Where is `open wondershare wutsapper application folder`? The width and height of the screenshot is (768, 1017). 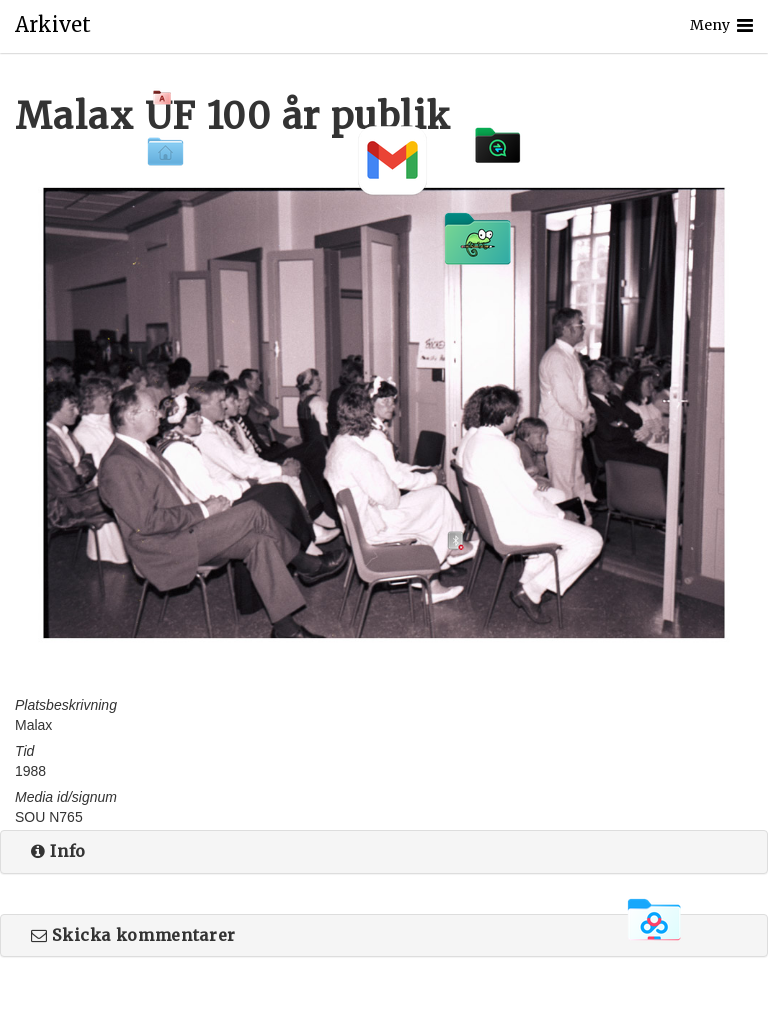
open wondershare wutsapper application folder is located at coordinates (497, 146).